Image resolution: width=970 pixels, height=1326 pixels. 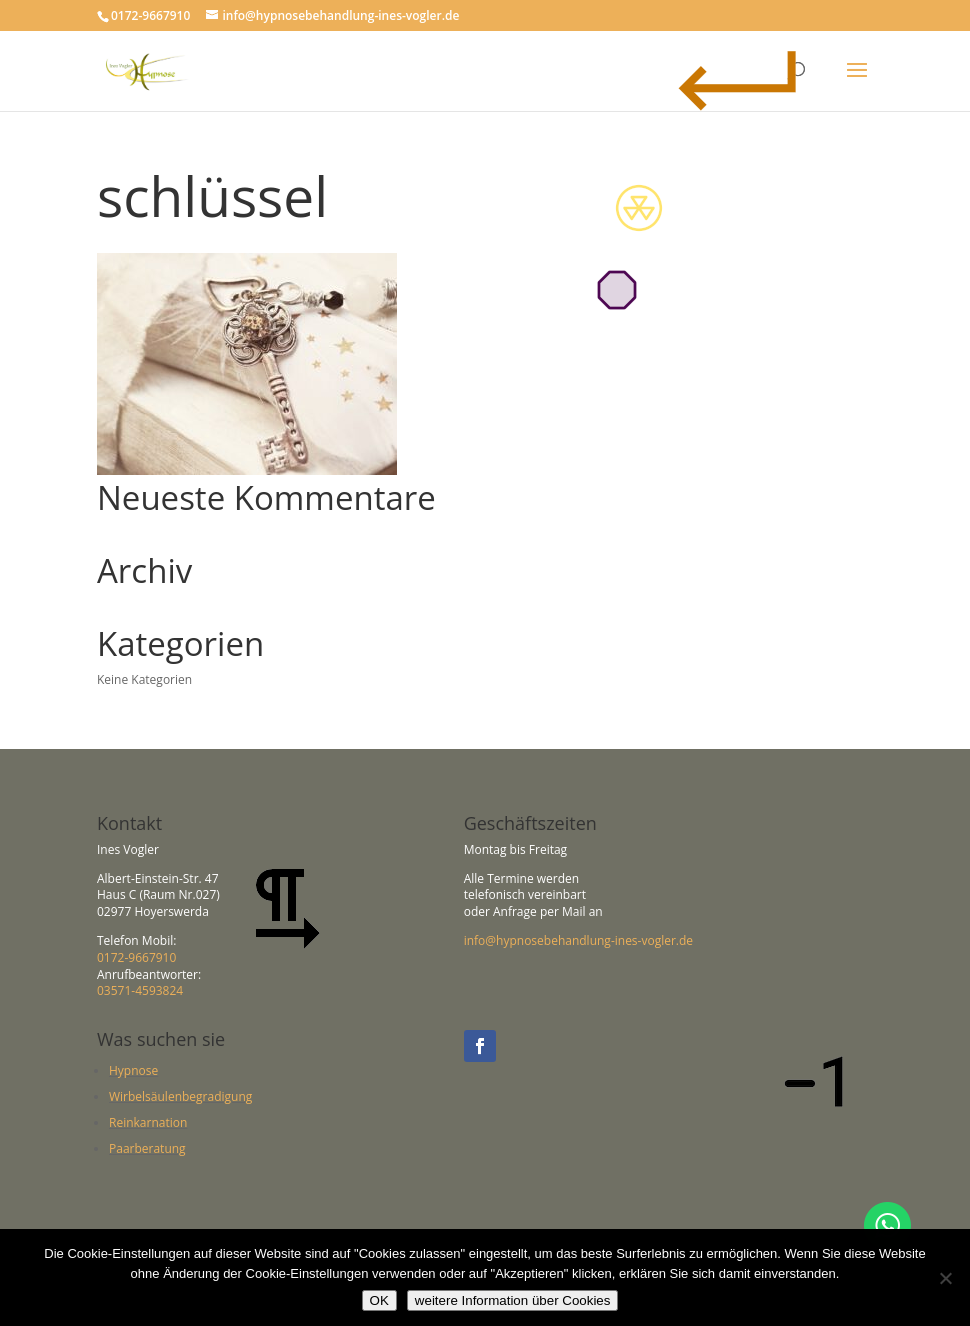 What do you see at coordinates (617, 290) in the screenshot?
I see `stop or halt action indicator` at bounding box center [617, 290].